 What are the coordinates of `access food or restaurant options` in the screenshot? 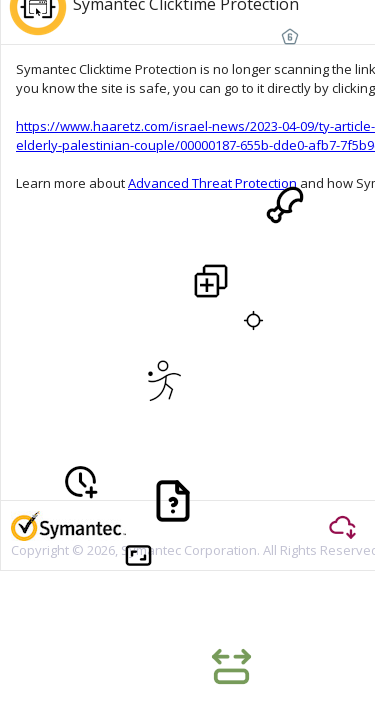 It's located at (285, 205).